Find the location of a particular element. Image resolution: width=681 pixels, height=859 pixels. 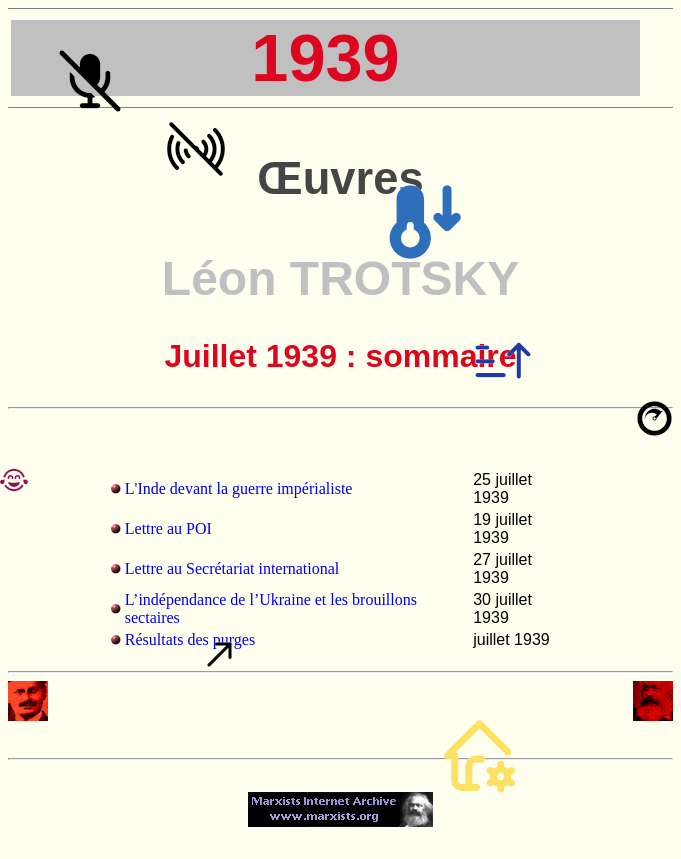

indicates temperature is decreasing is located at coordinates (424, 222).